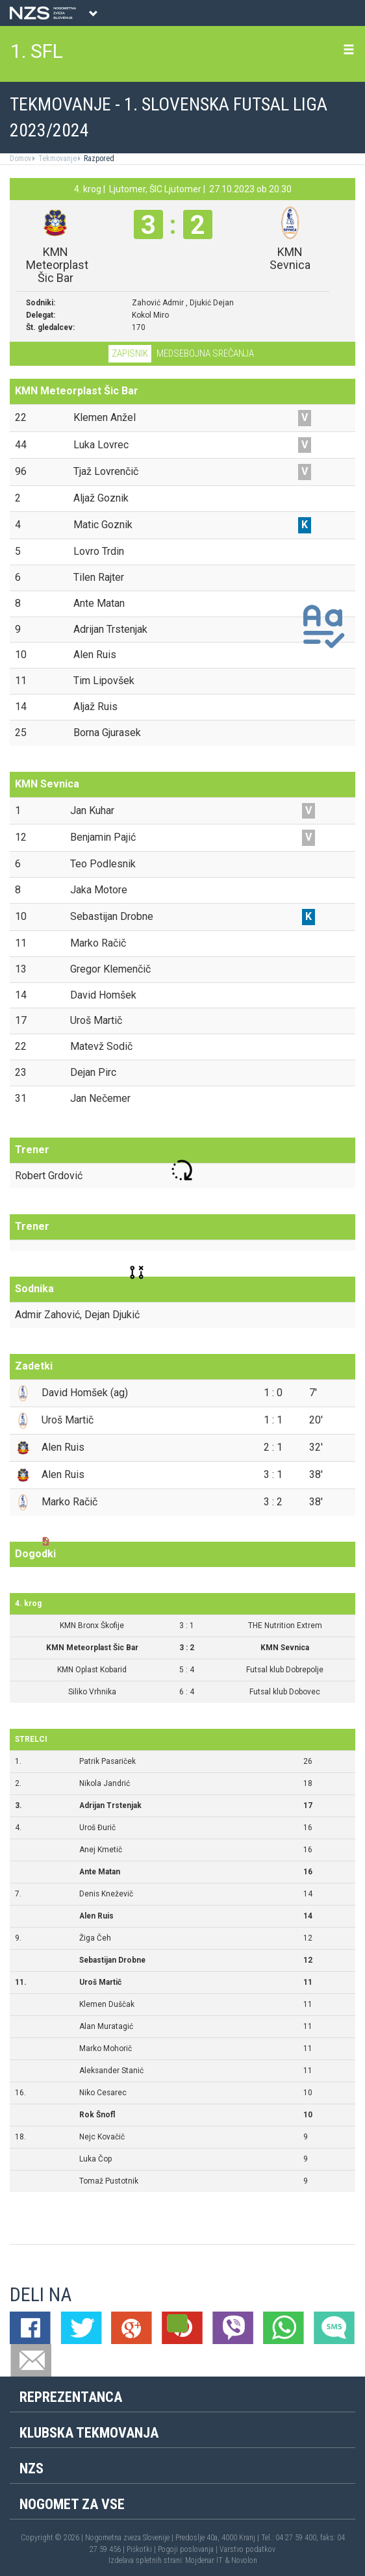 This screenshot has height=2576, width=365. What do you see at coordinates (177, 2323) in the screenshot?
I see `crop image to 5:4 aspect ratio` at bounding box center [177, 2323].